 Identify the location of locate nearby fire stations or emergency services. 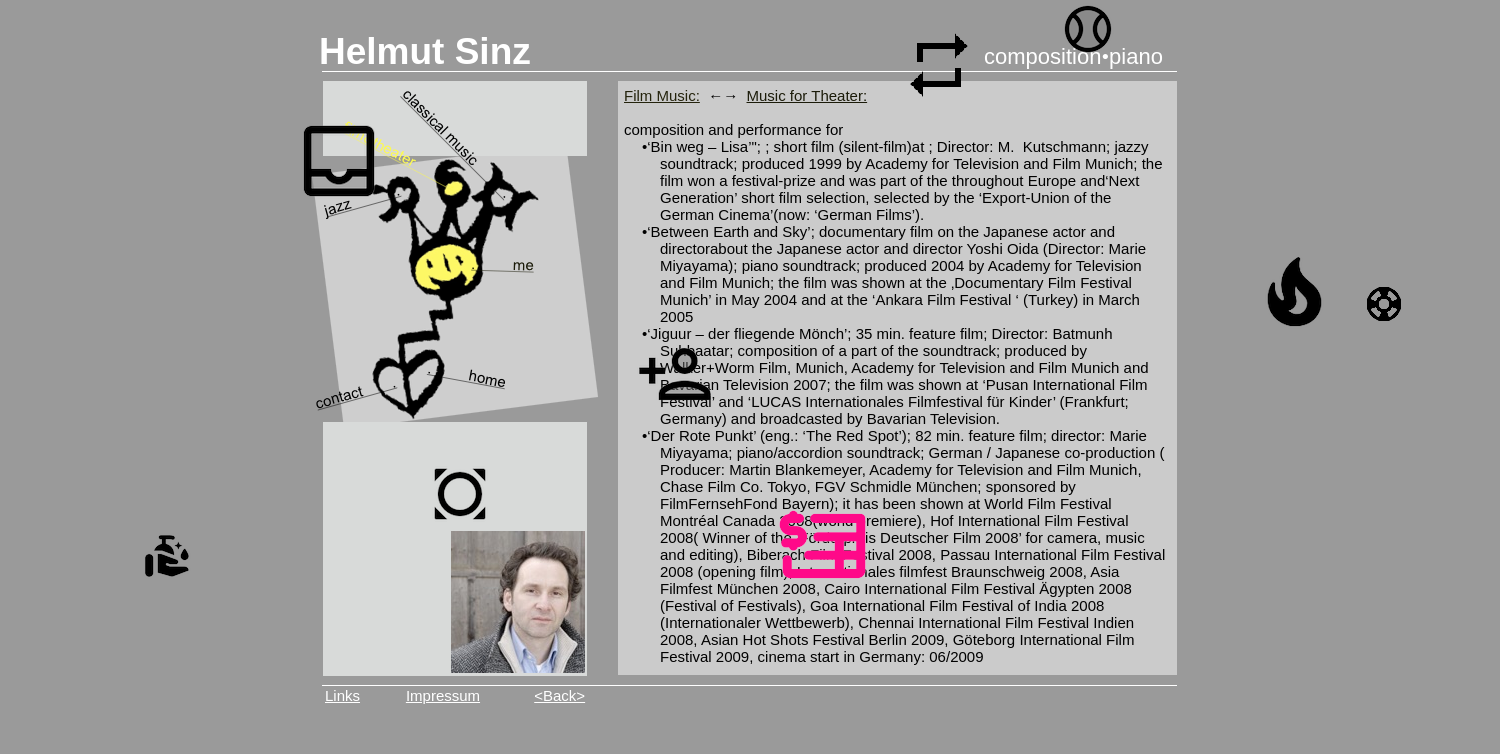
(1294, 292).